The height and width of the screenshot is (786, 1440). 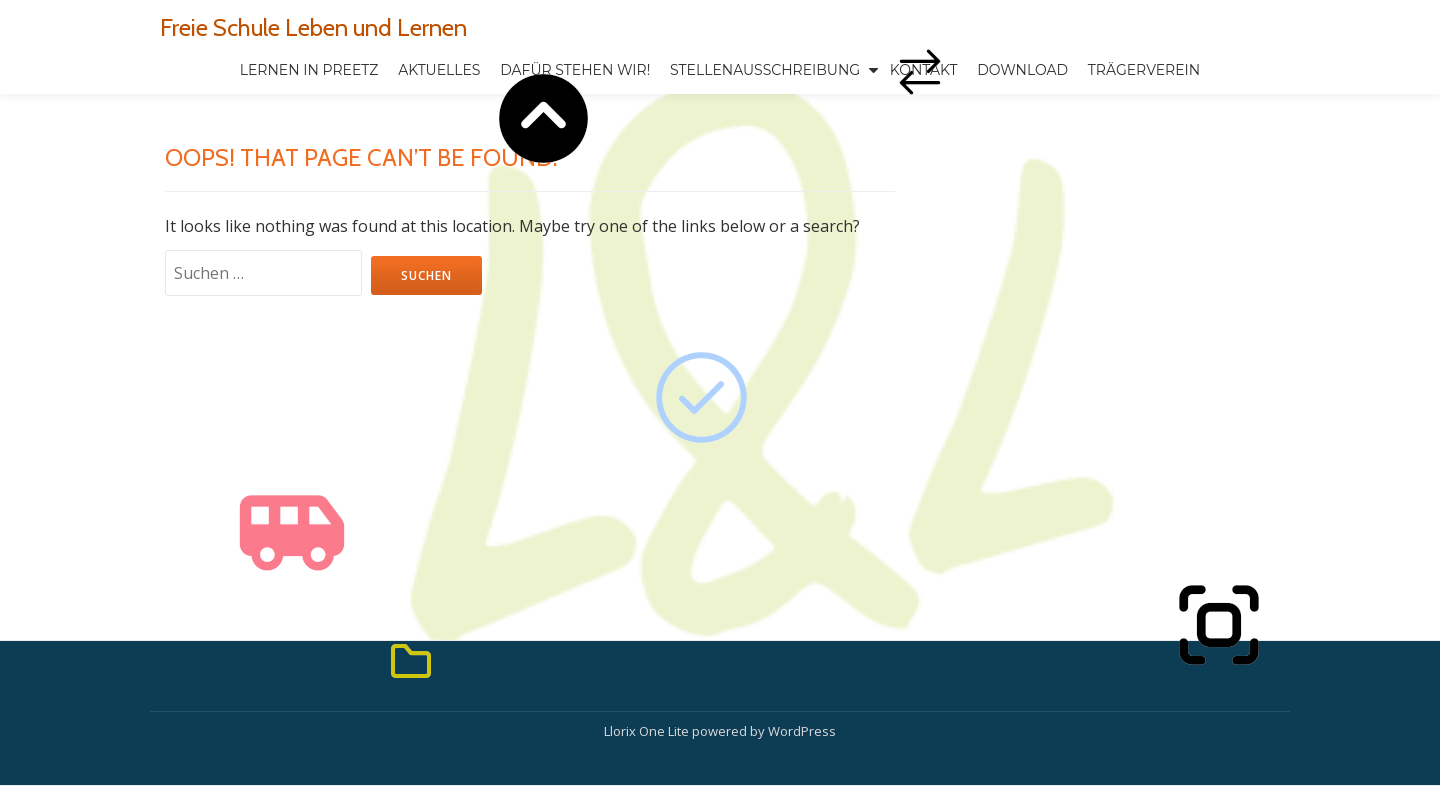 I want to click on switch between two views or modes, so click(x=920, y=72).